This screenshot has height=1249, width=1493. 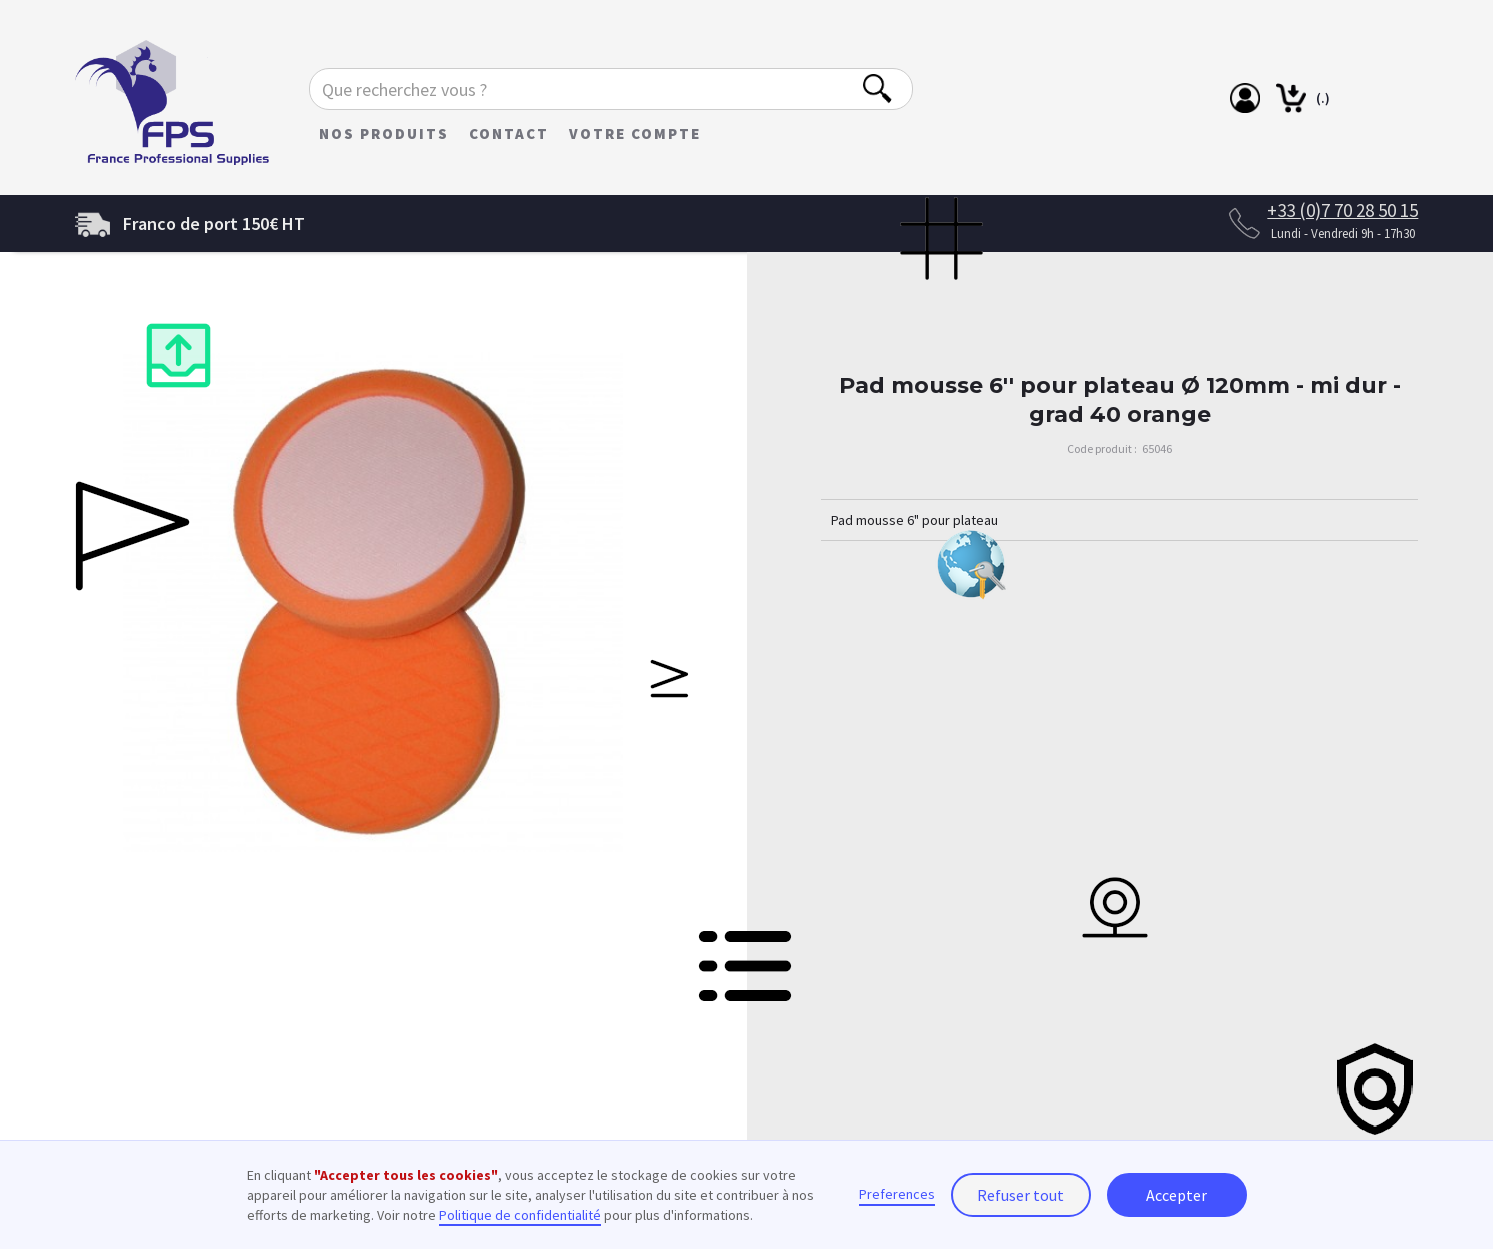 What do you see at coordinates (668, 679) in the screenshot?
I see `greater than or equal to comparison operator` at bounding box center [668, 679].